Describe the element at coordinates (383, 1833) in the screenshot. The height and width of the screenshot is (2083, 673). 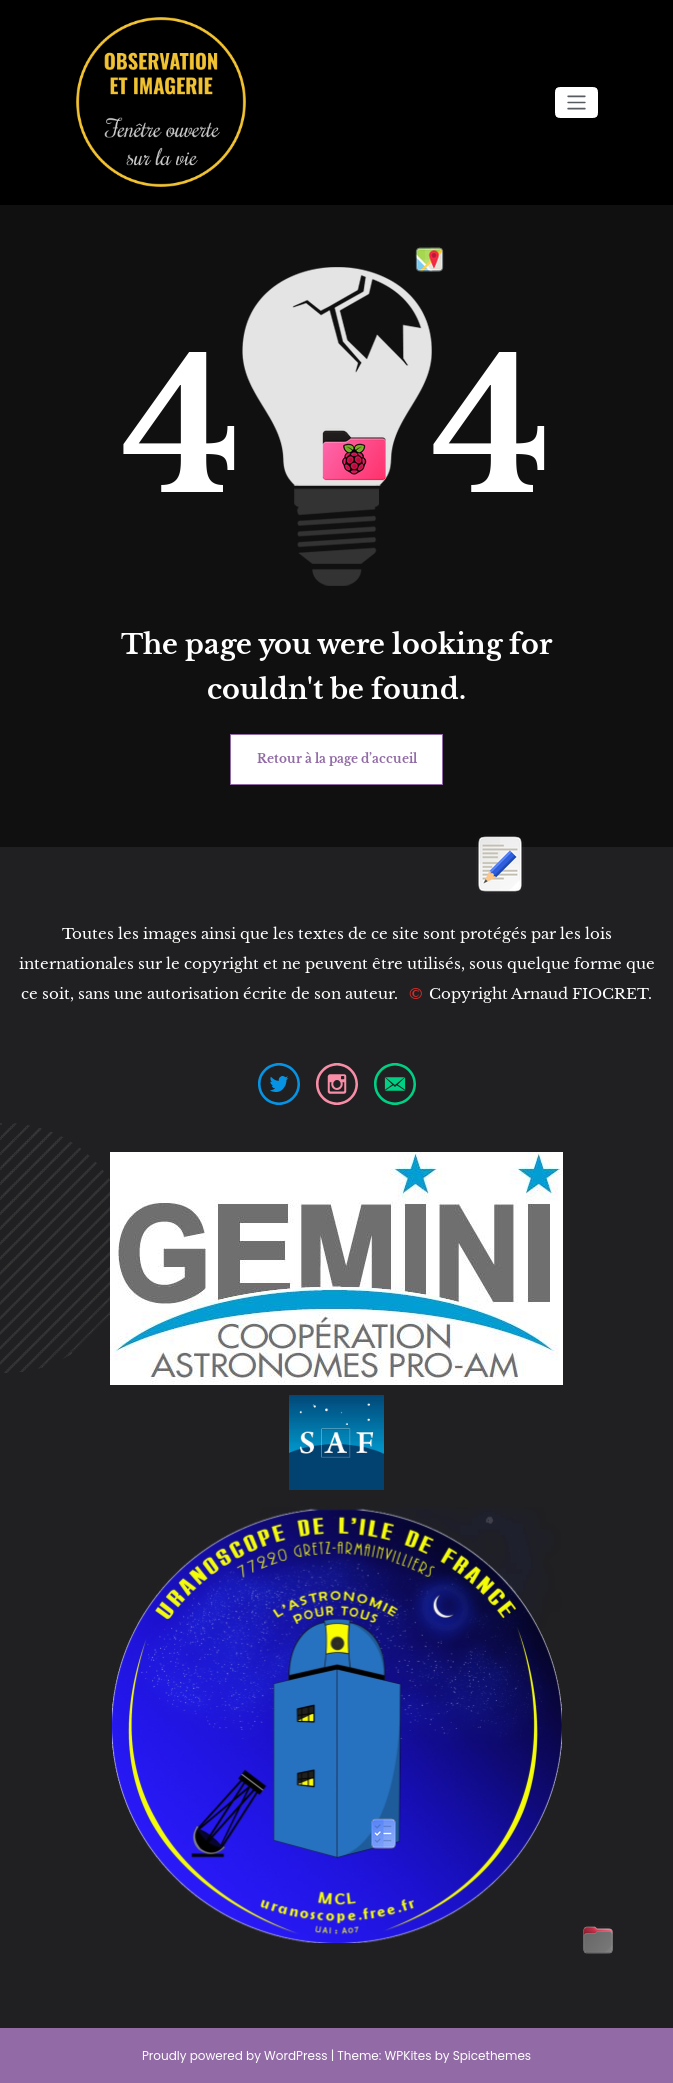
I see `open your bookmarks app` at that location.